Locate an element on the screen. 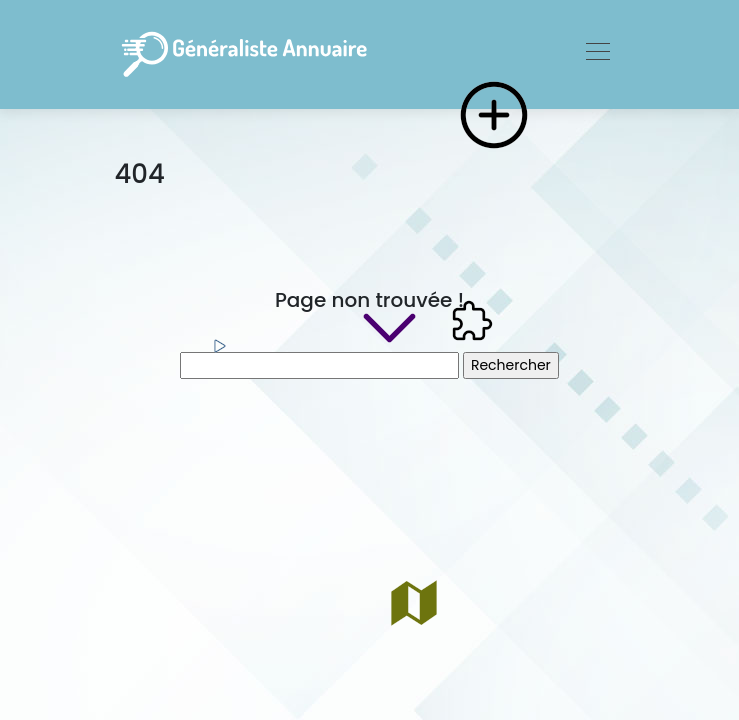  open the map view is located at coordinates (414, 603).